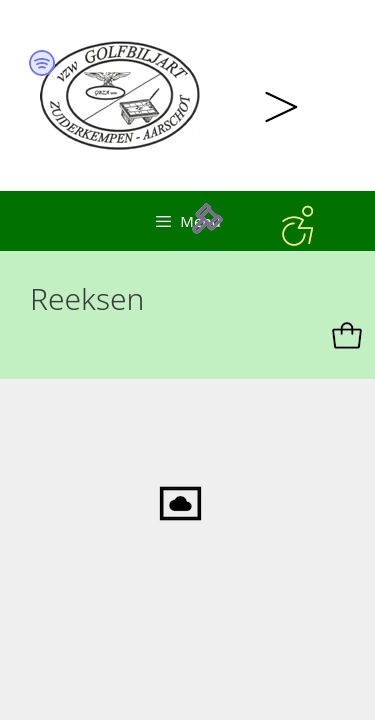  What do you see at coordinates (298, 226) in the screenshot?
I see `indicates wheelchair accessible route or facility` at bounding box center [298, 226].